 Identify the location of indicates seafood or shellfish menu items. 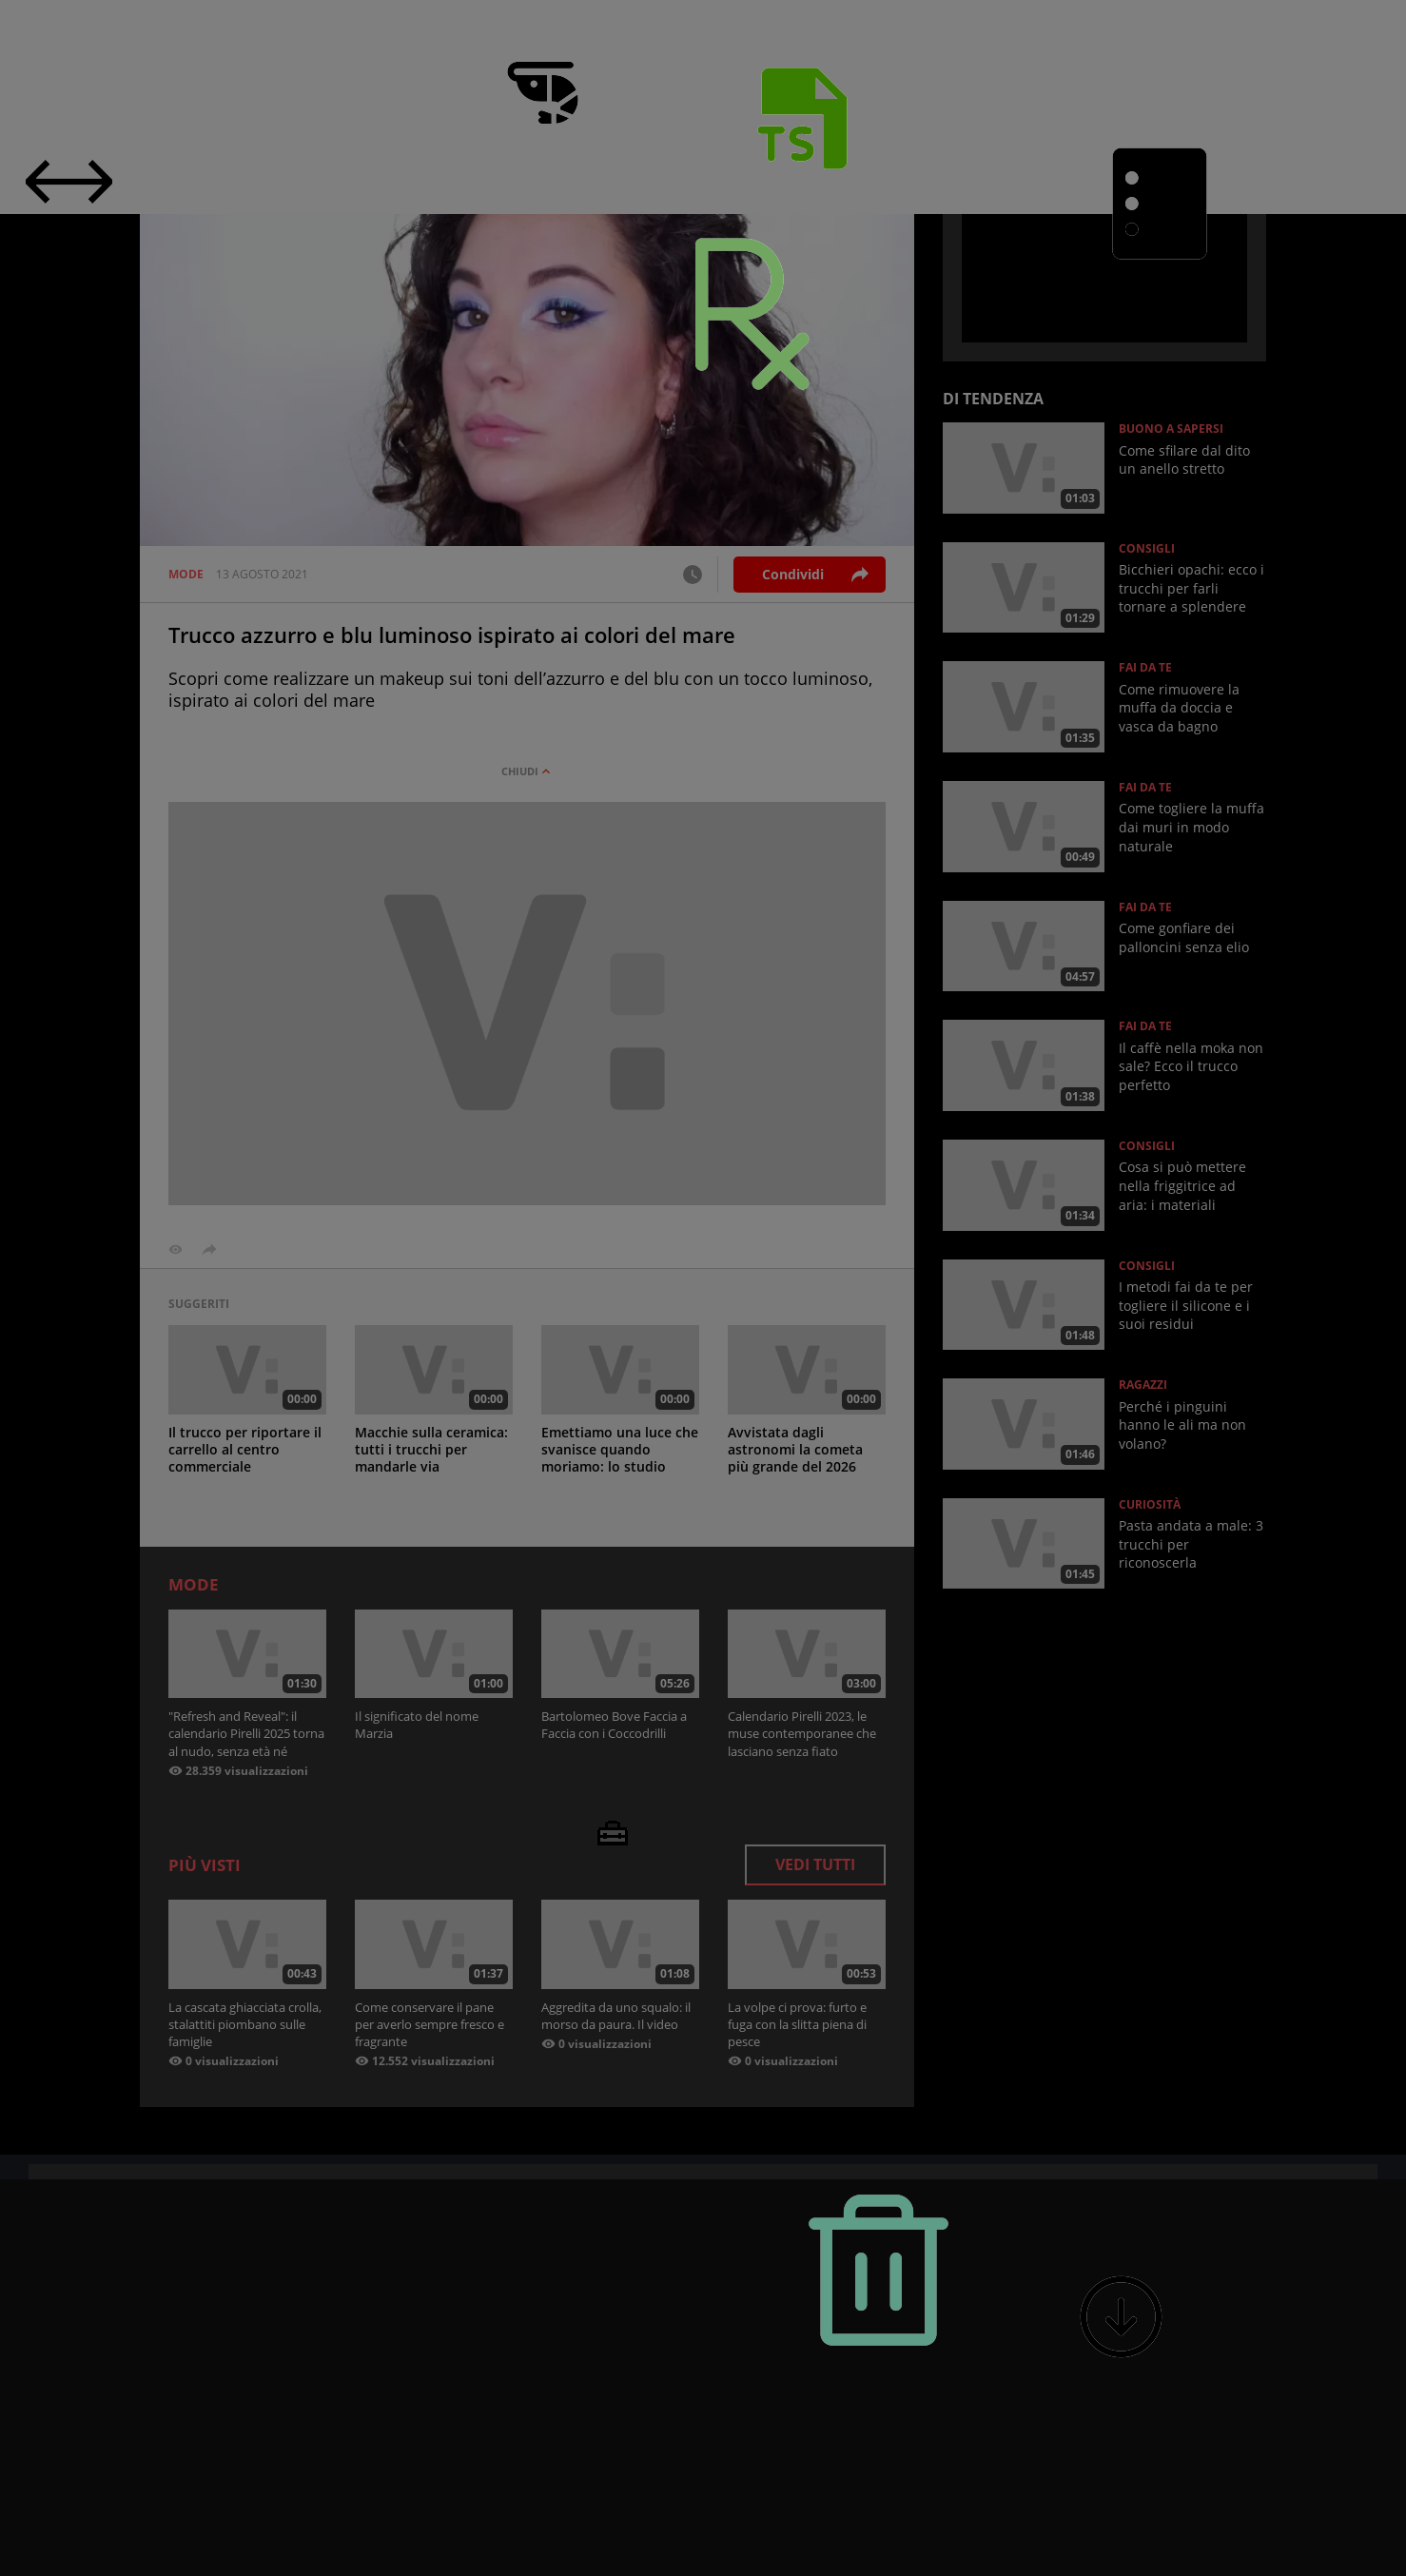
(542, 92).